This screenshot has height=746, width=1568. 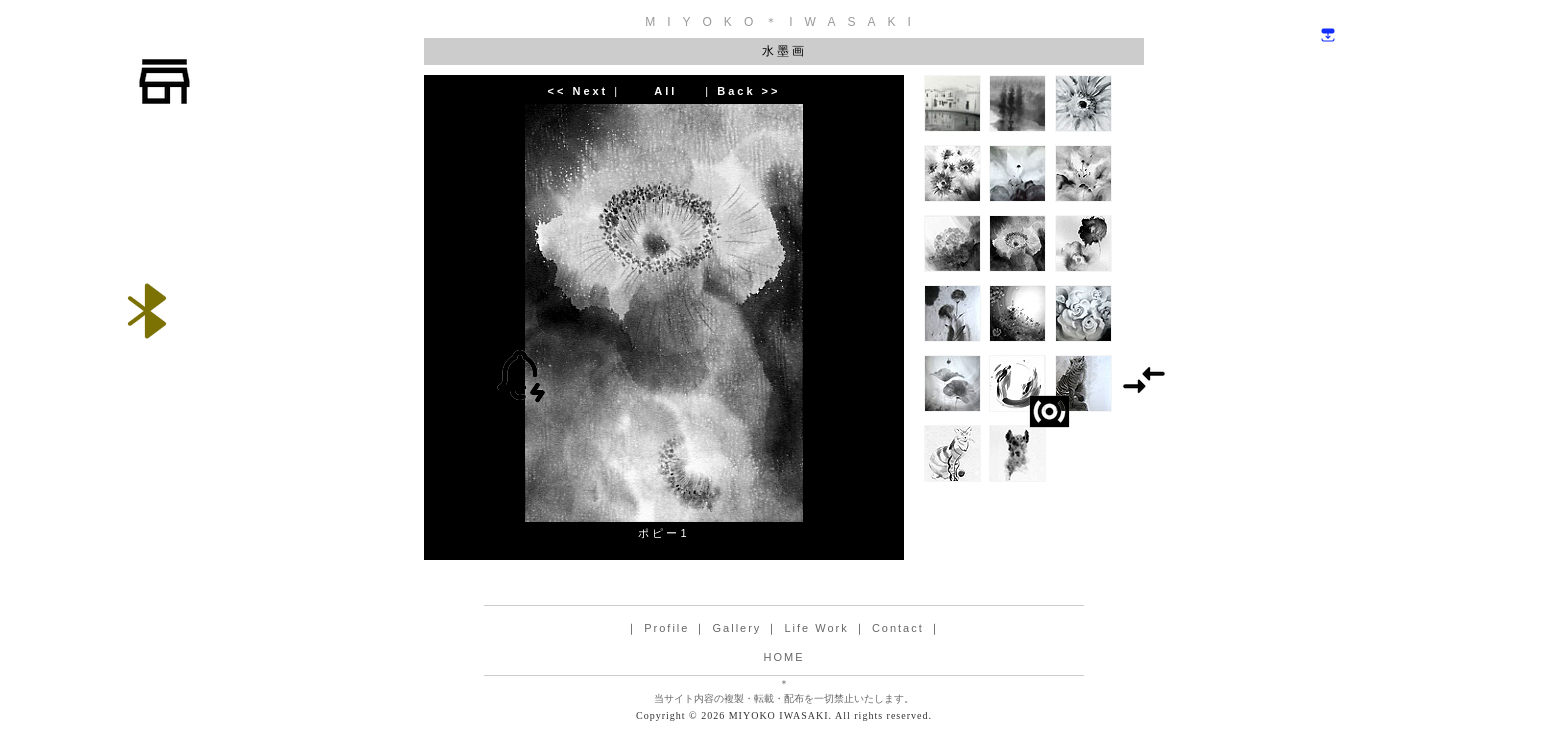 What do you see at coordinates (147, 311) in the screenshot?
I see `toggle bluetooth connectivity on or off` at bounding box center [147, 311].